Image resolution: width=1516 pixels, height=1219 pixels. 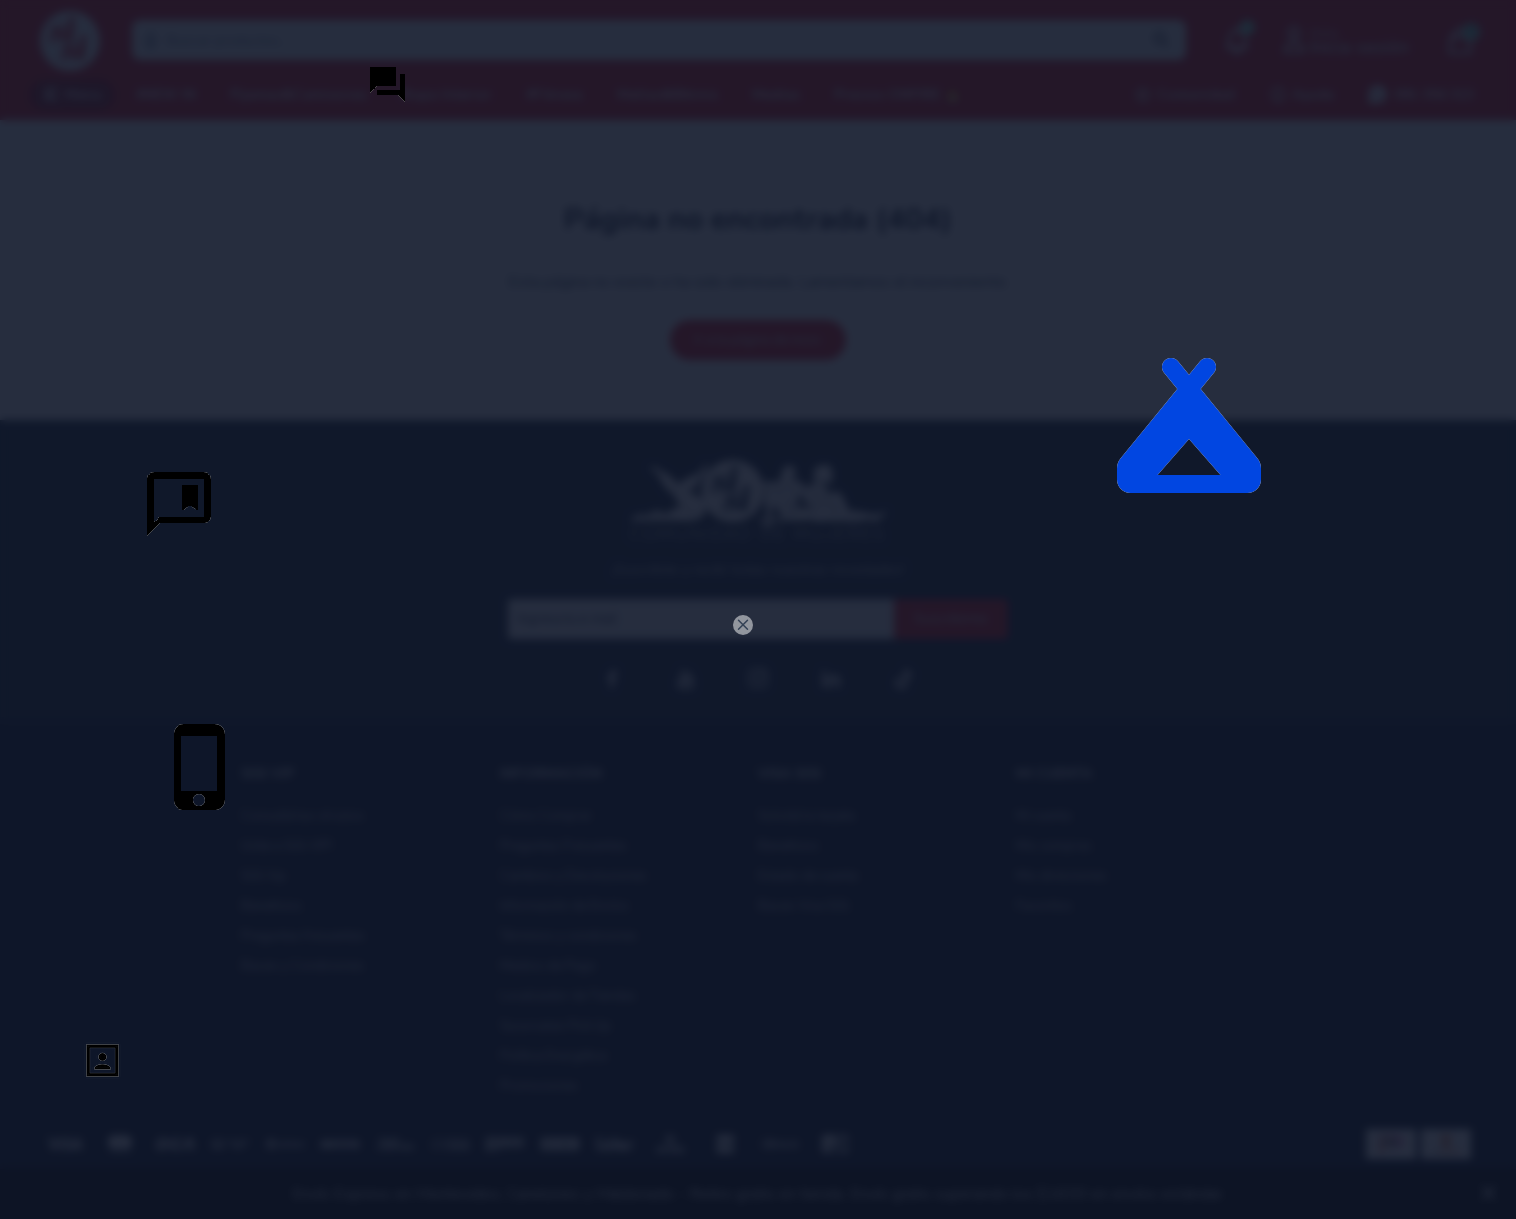 I want to click on open discussion forum or community chat, so click(x=387, y=84).